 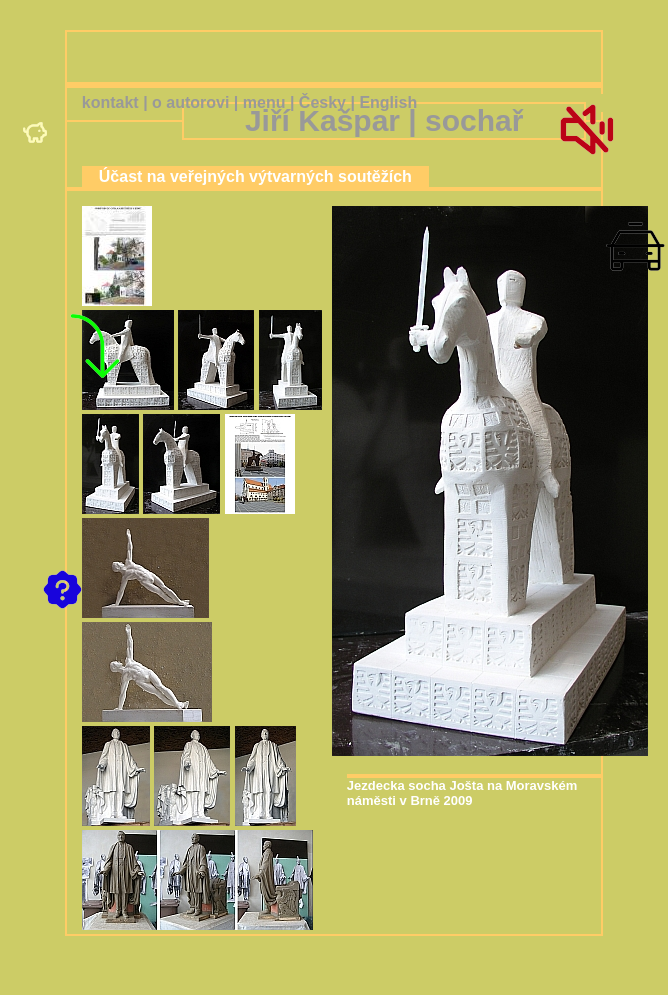 I want to click on contact or locate emergency services, so click(x=635, y=249).